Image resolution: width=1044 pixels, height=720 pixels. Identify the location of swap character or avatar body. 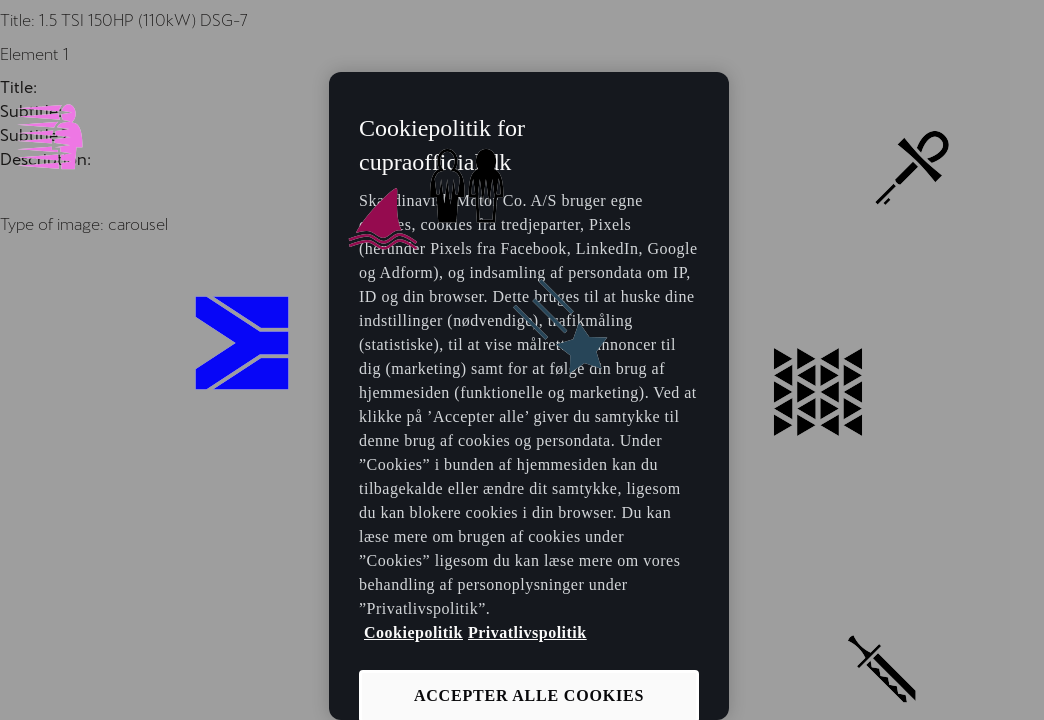
(467, 186).